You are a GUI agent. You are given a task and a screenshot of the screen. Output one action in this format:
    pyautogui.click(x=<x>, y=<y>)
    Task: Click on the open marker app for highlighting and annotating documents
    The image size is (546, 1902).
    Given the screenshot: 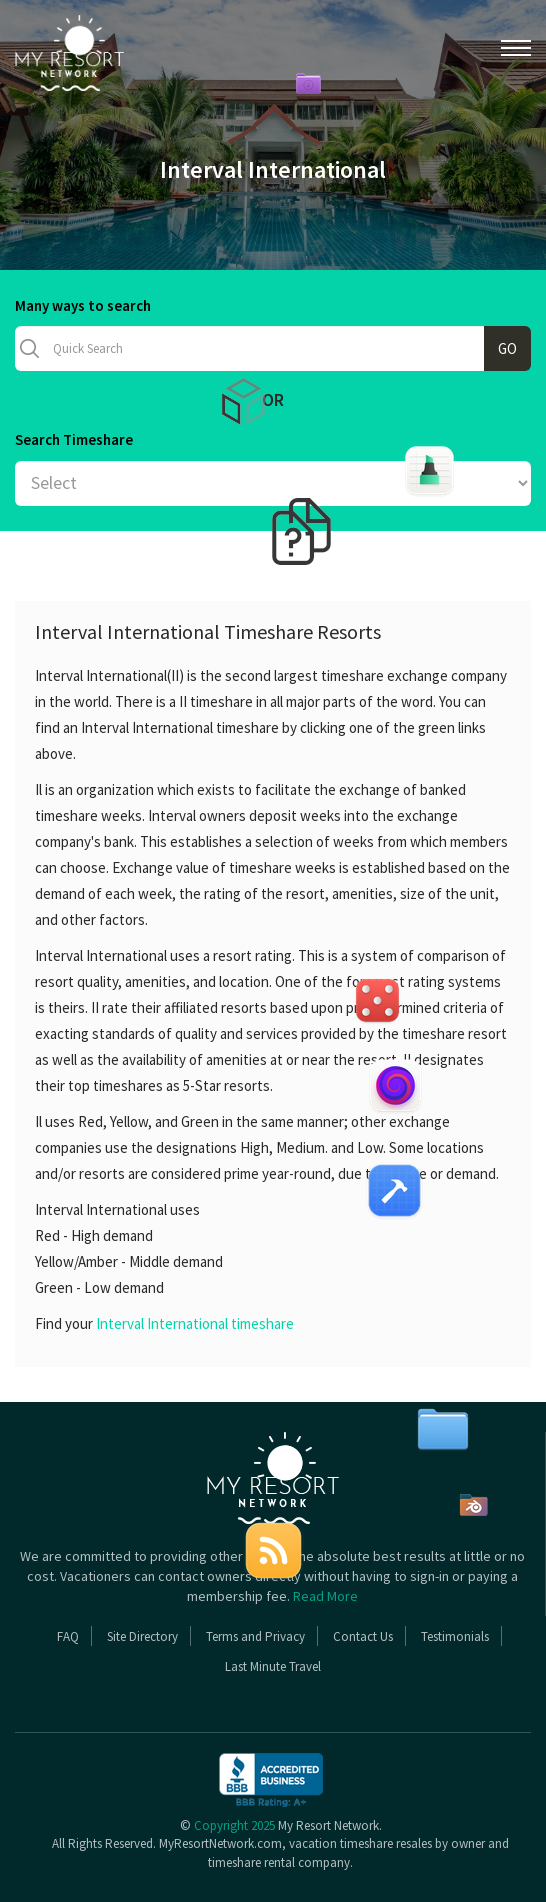 What is the action you would take?
    pyautogui.click(x=429, y=470)
    